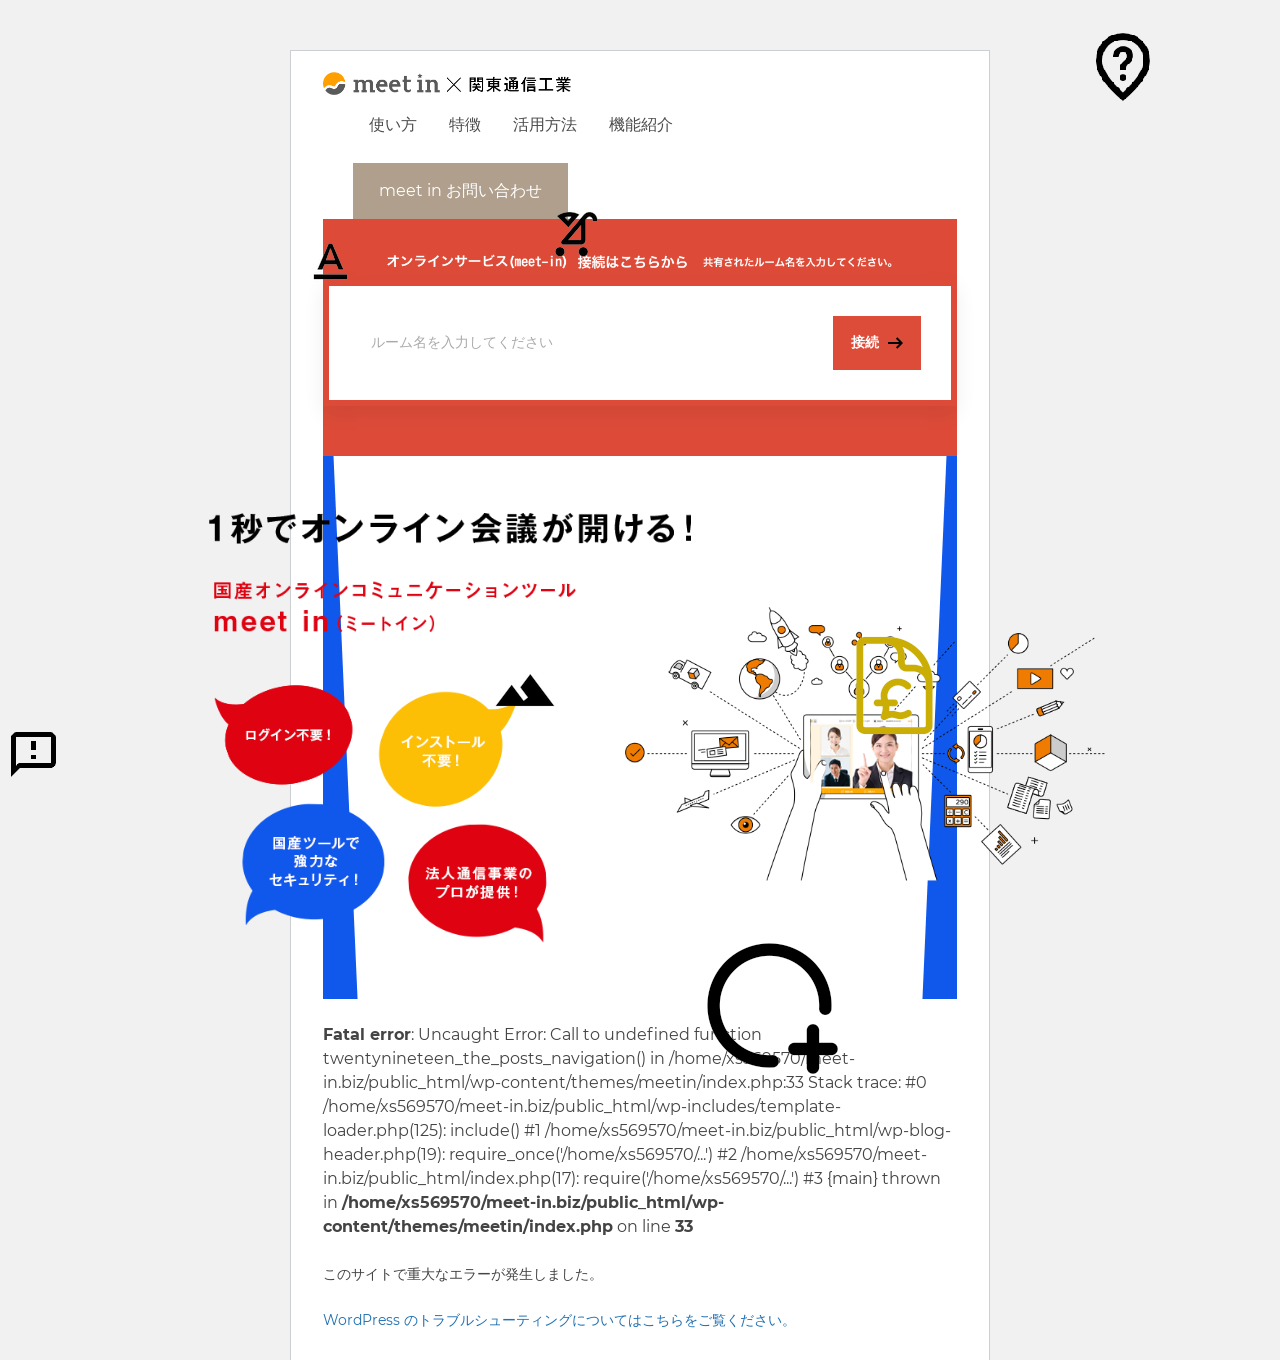  I want to click on view landscape or nature photos, so click(525, 690).